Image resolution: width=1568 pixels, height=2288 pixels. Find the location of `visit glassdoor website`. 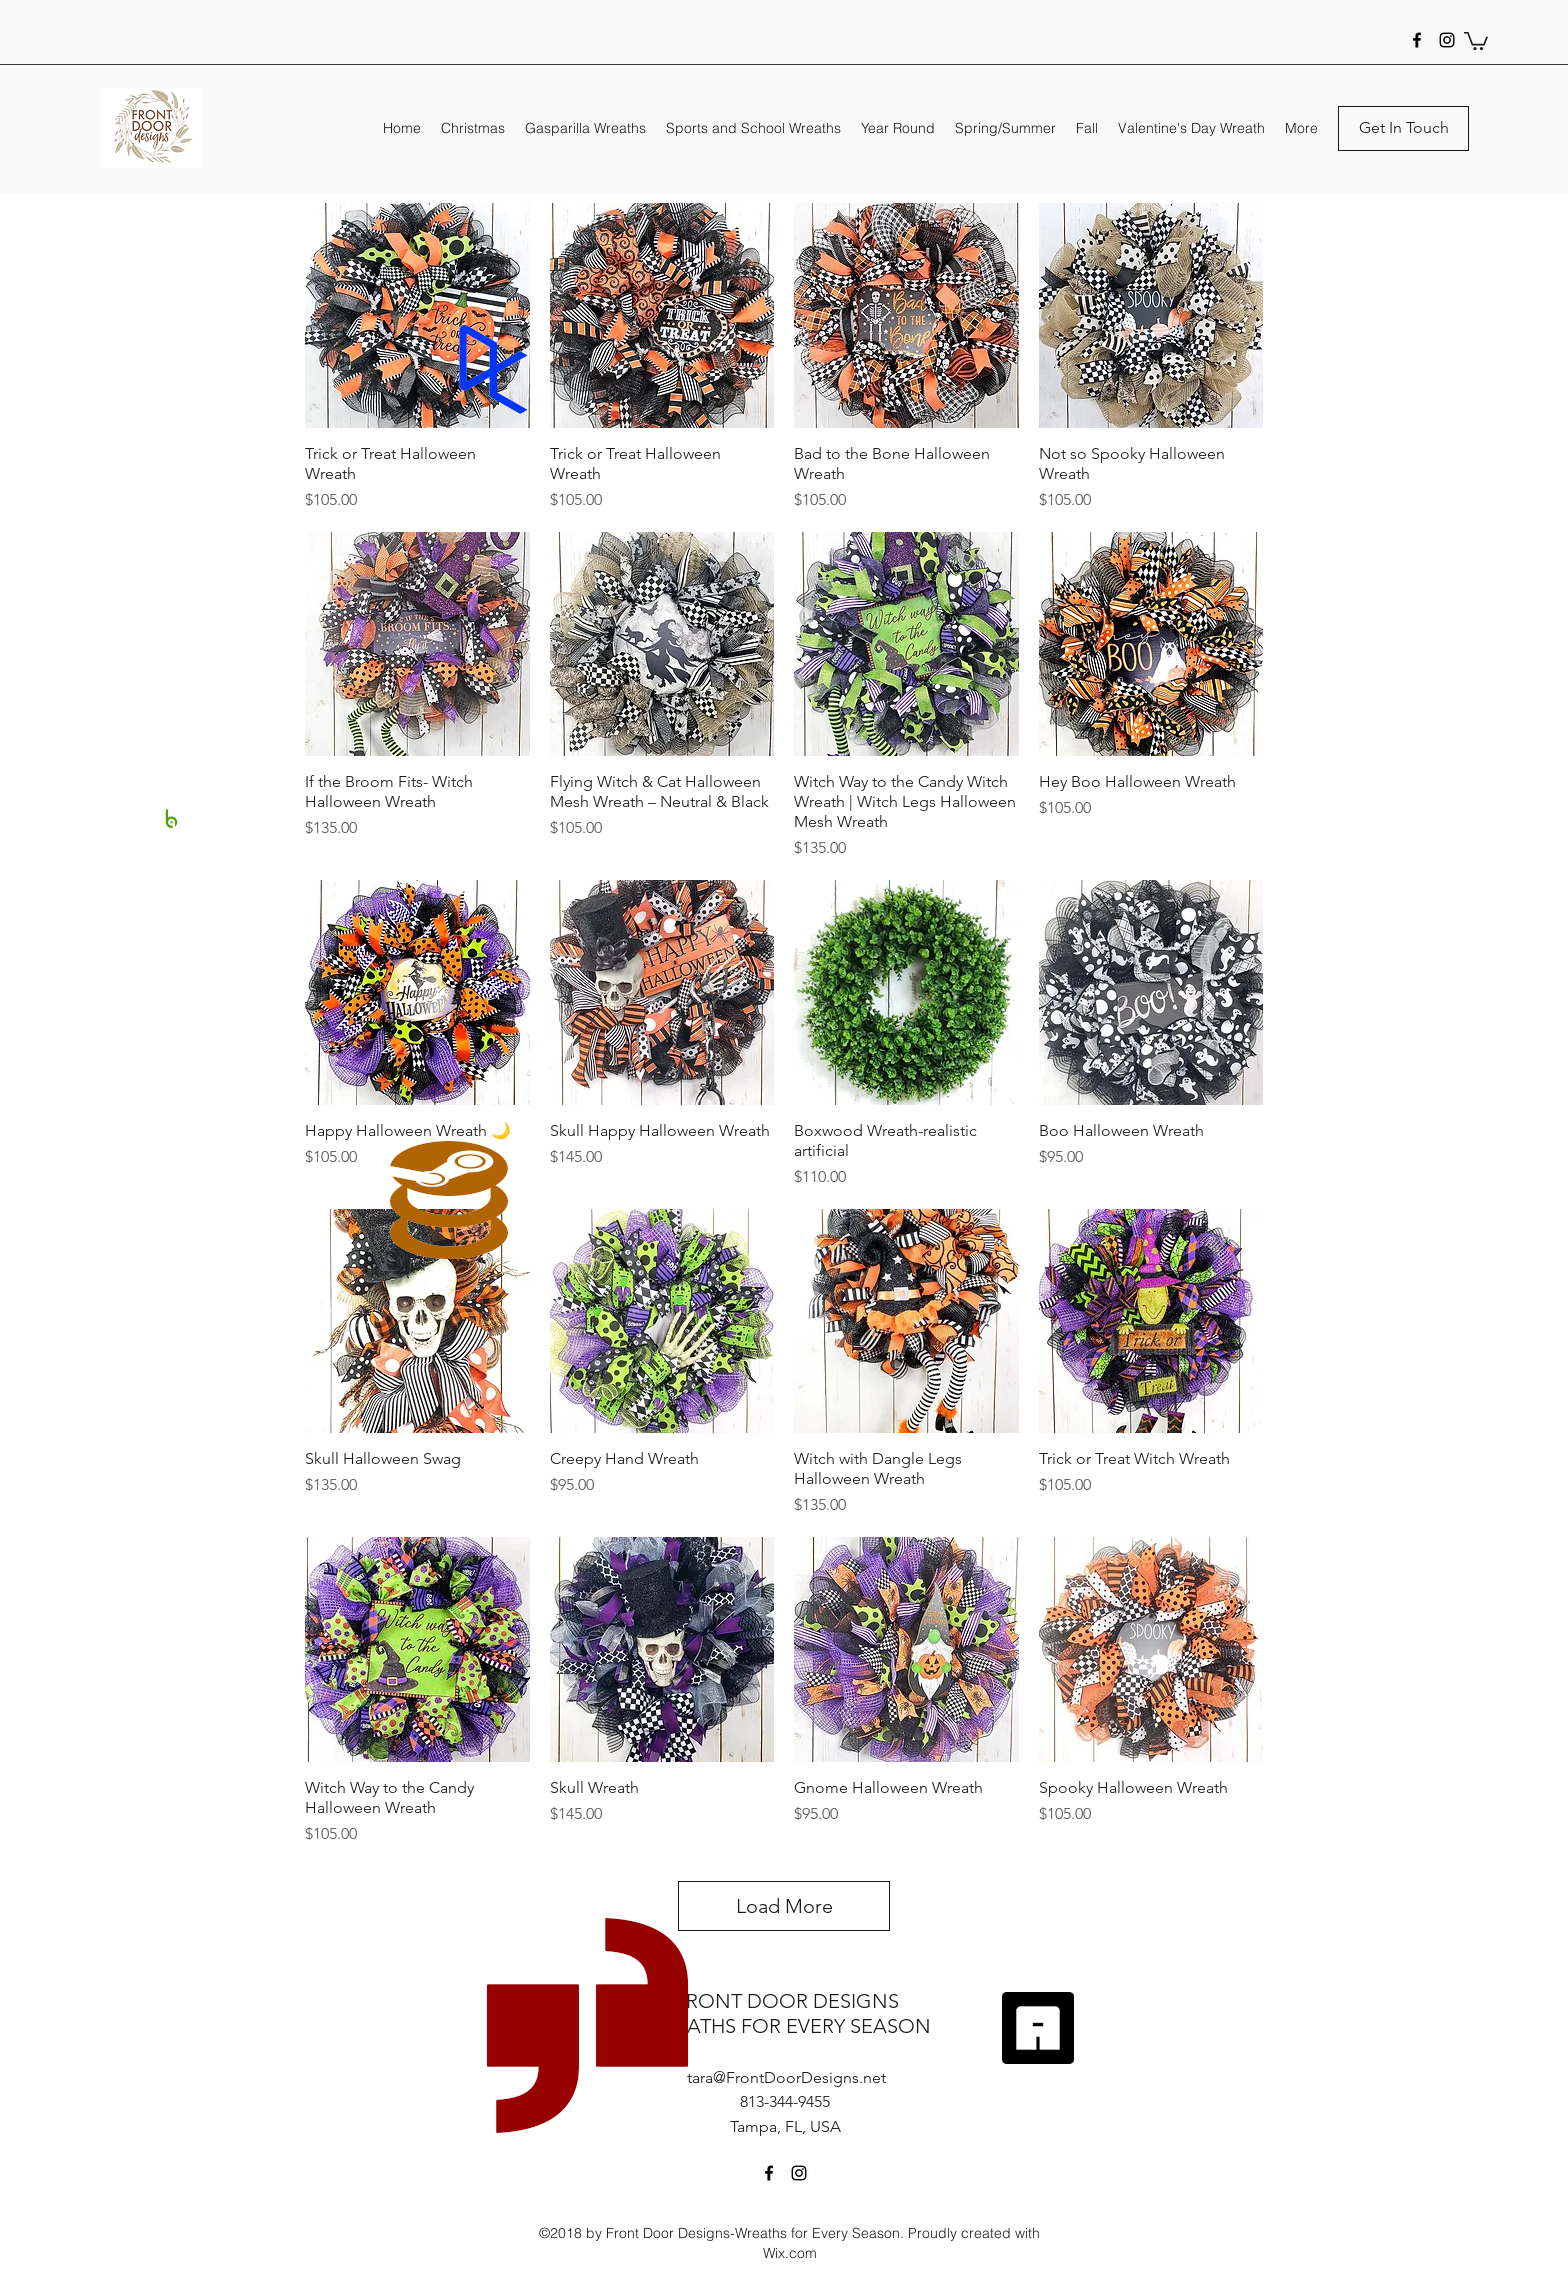

visit glassdoor website is located at coordinates (587, 2025).